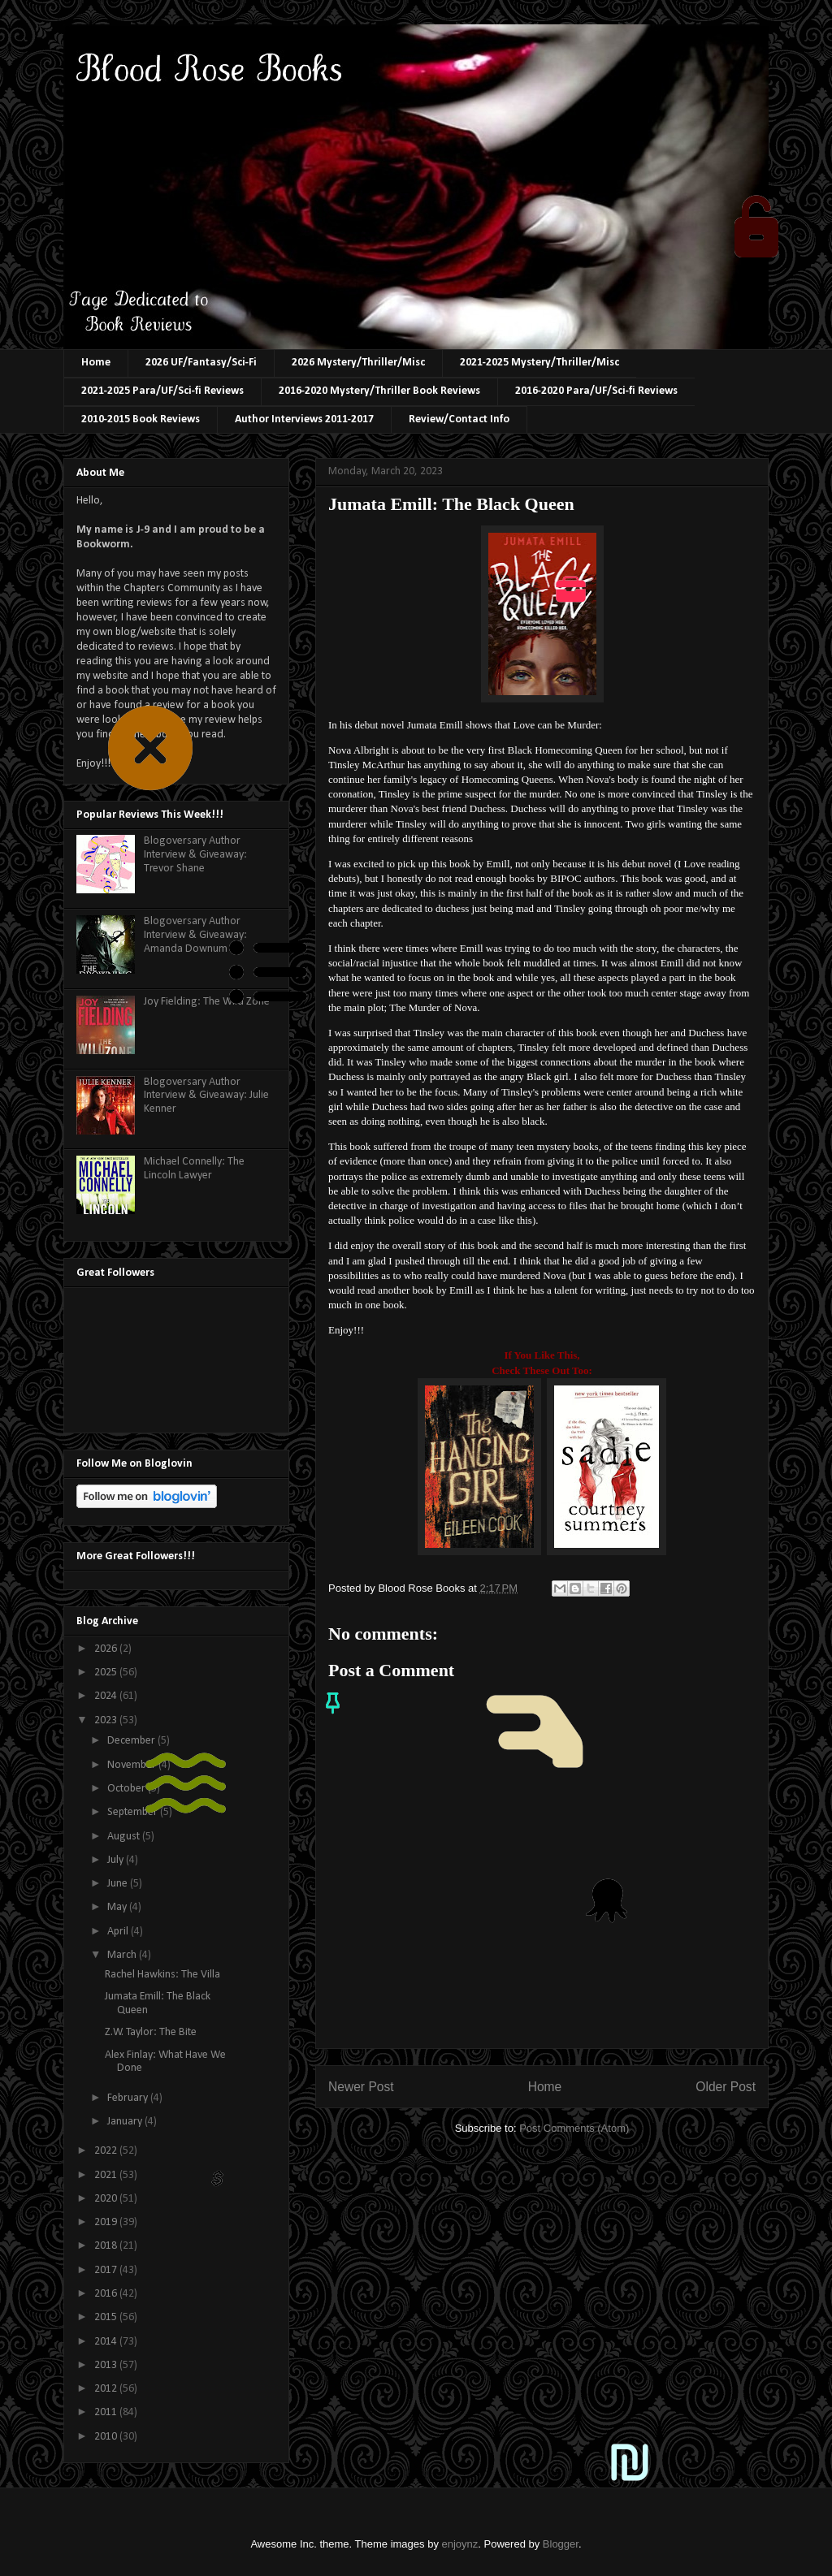 The height and width of the screenshot is (2576, 832). Describe the element at coordinates (606, 1900) in the screenshot. I see `octopus deploy logo` at that location.